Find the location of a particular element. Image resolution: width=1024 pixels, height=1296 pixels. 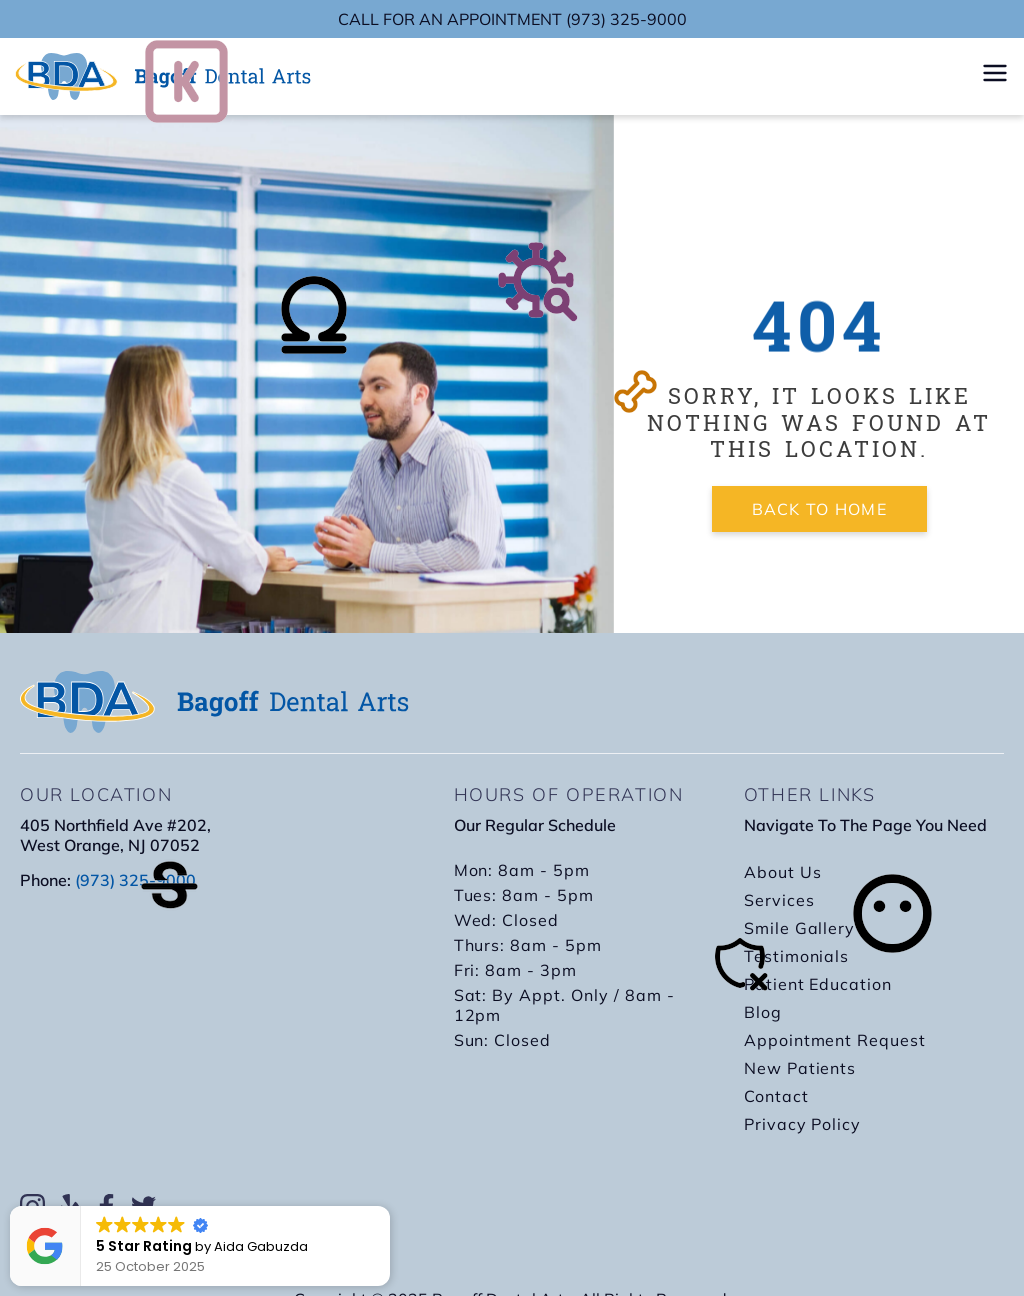

keyboard shortcut indicator for the letter K is located at coordinates (186, 81).